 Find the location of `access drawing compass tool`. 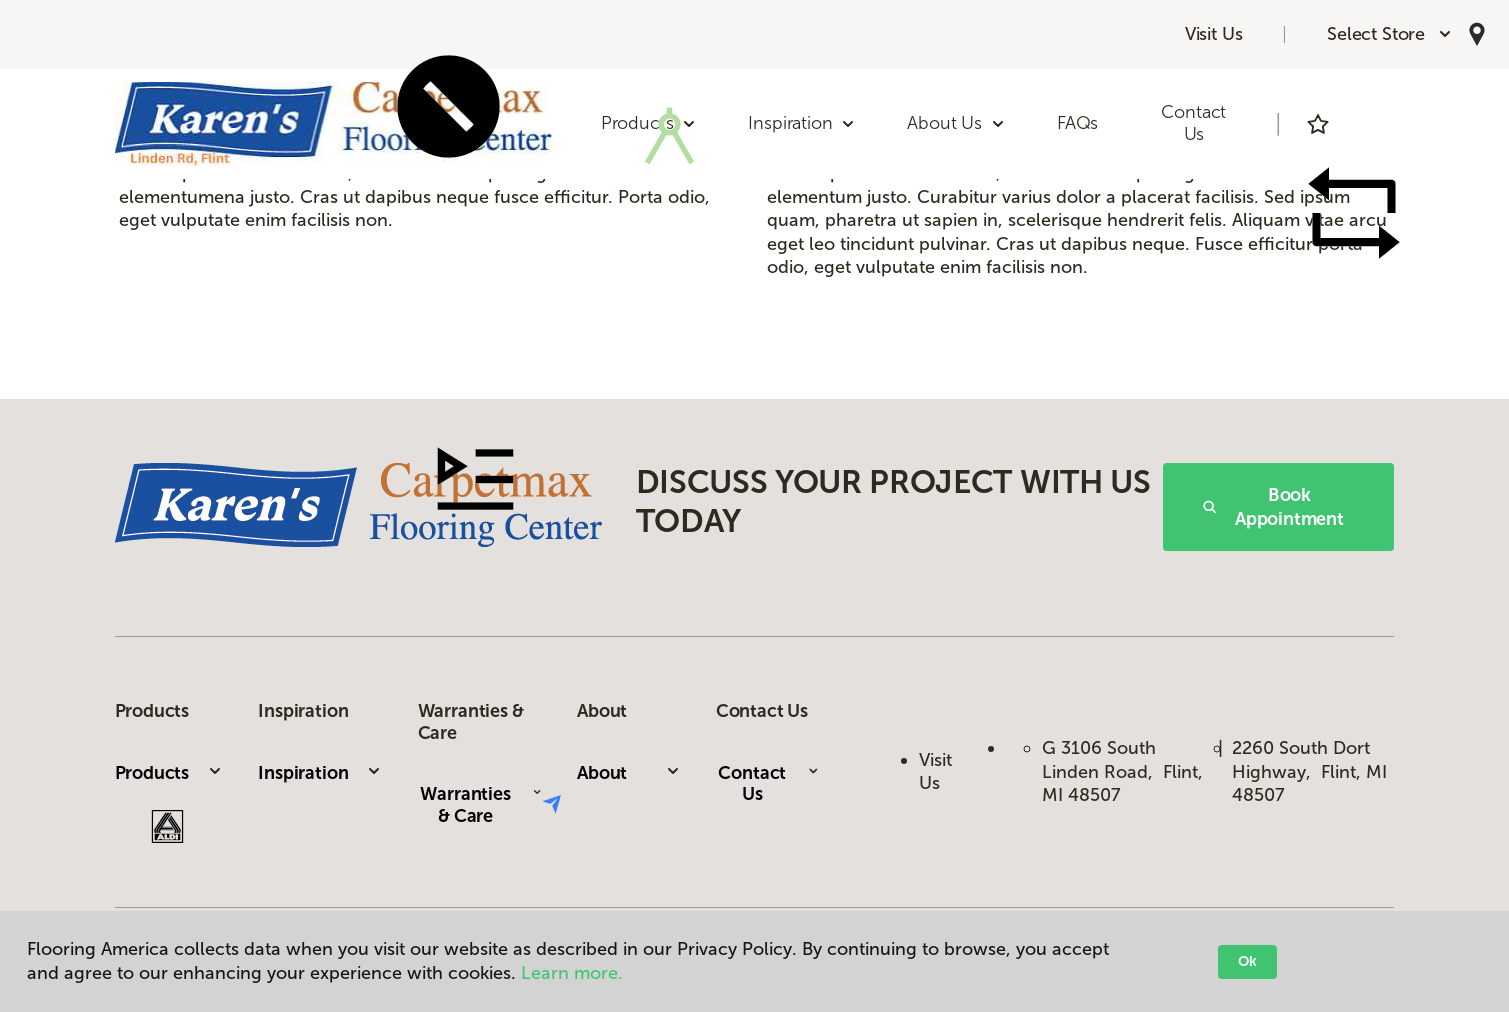

access drawing compass tool is located at coordinates (669, 135).